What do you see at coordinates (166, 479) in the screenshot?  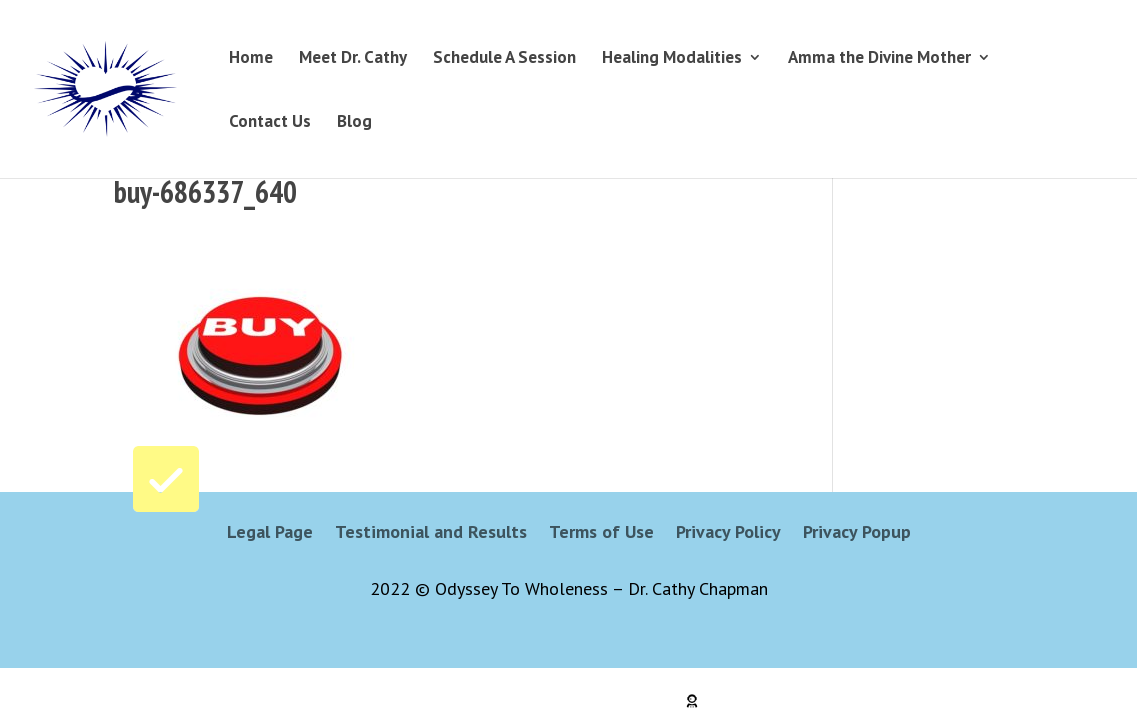 I see `mark a task as complete` at bounding box center [166, 479].